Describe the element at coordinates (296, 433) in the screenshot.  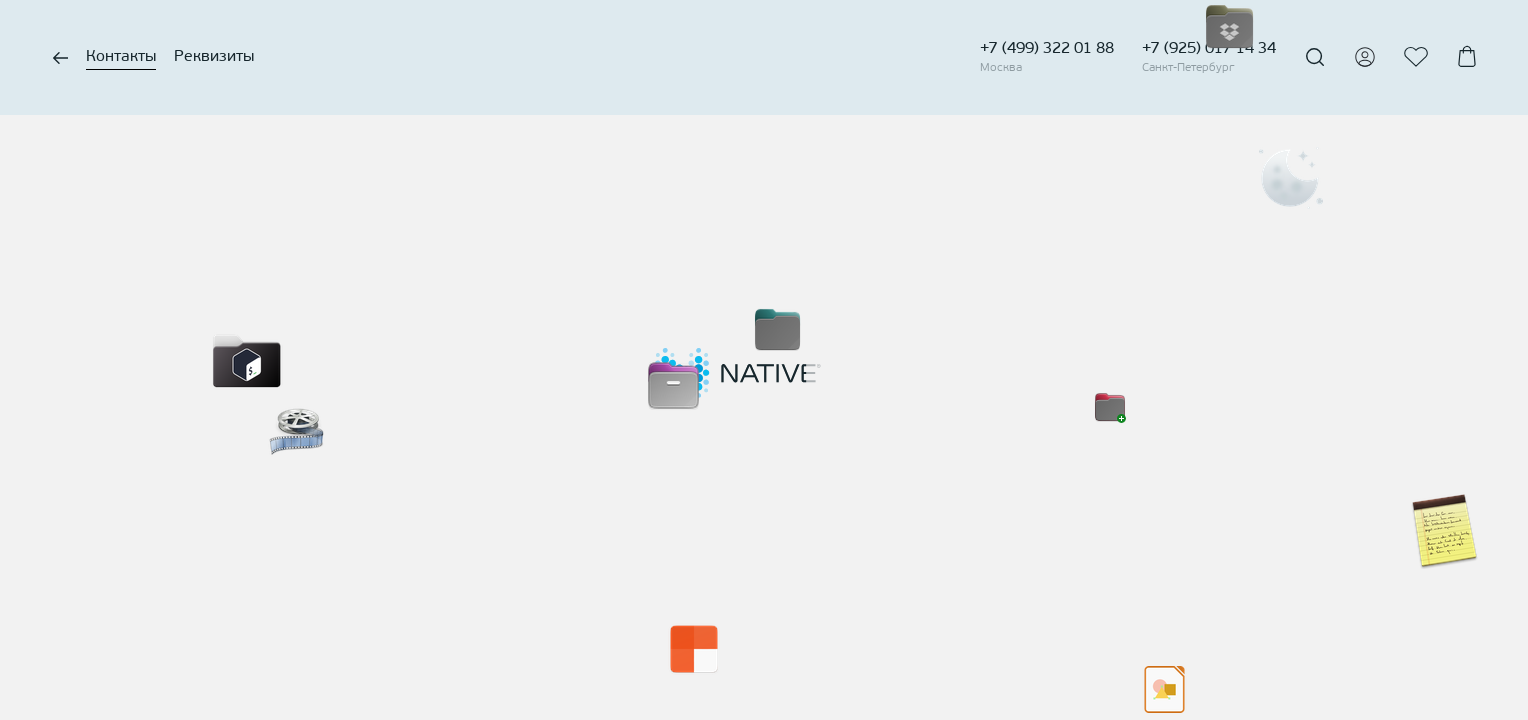
I see `indicates a video file type` at that location.